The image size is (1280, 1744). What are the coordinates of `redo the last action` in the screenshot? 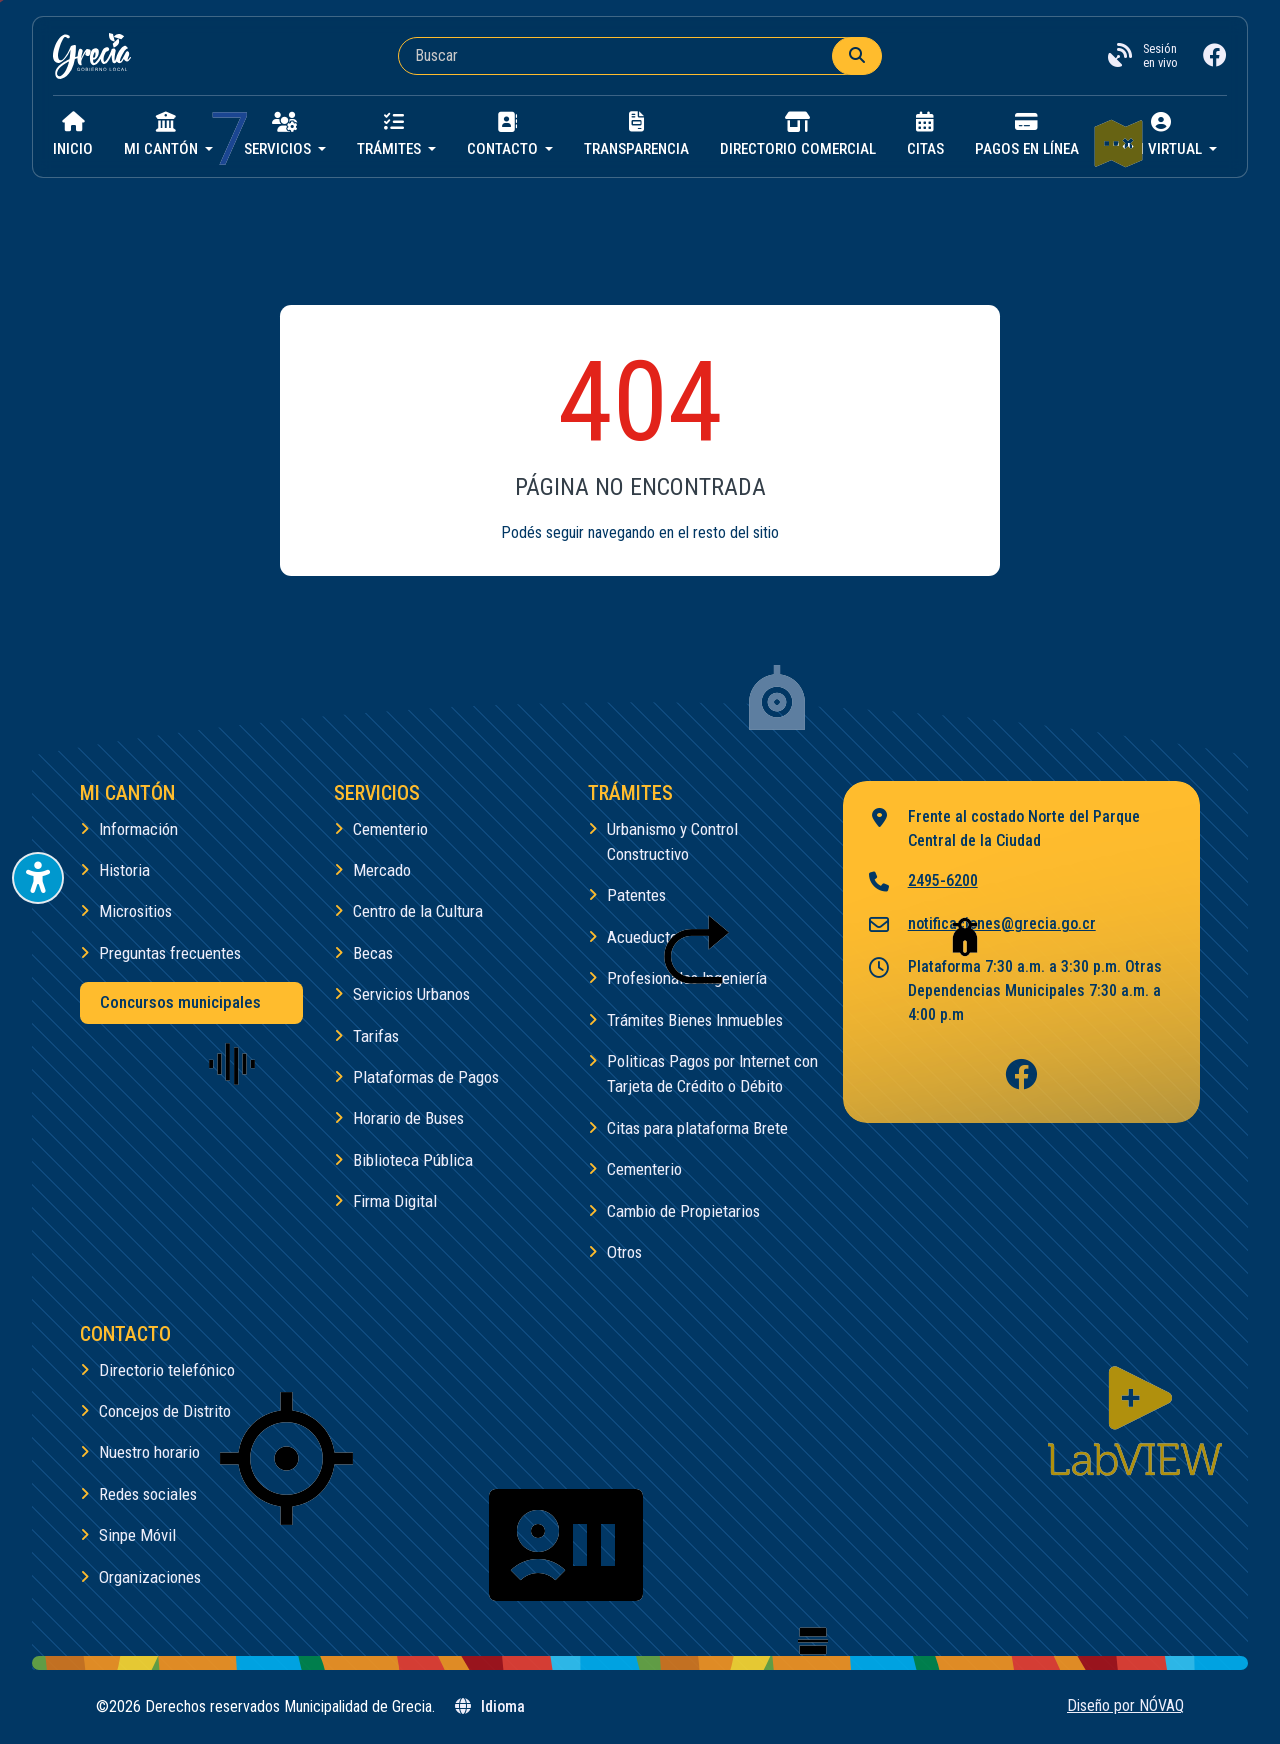 It's located at (695, 953).